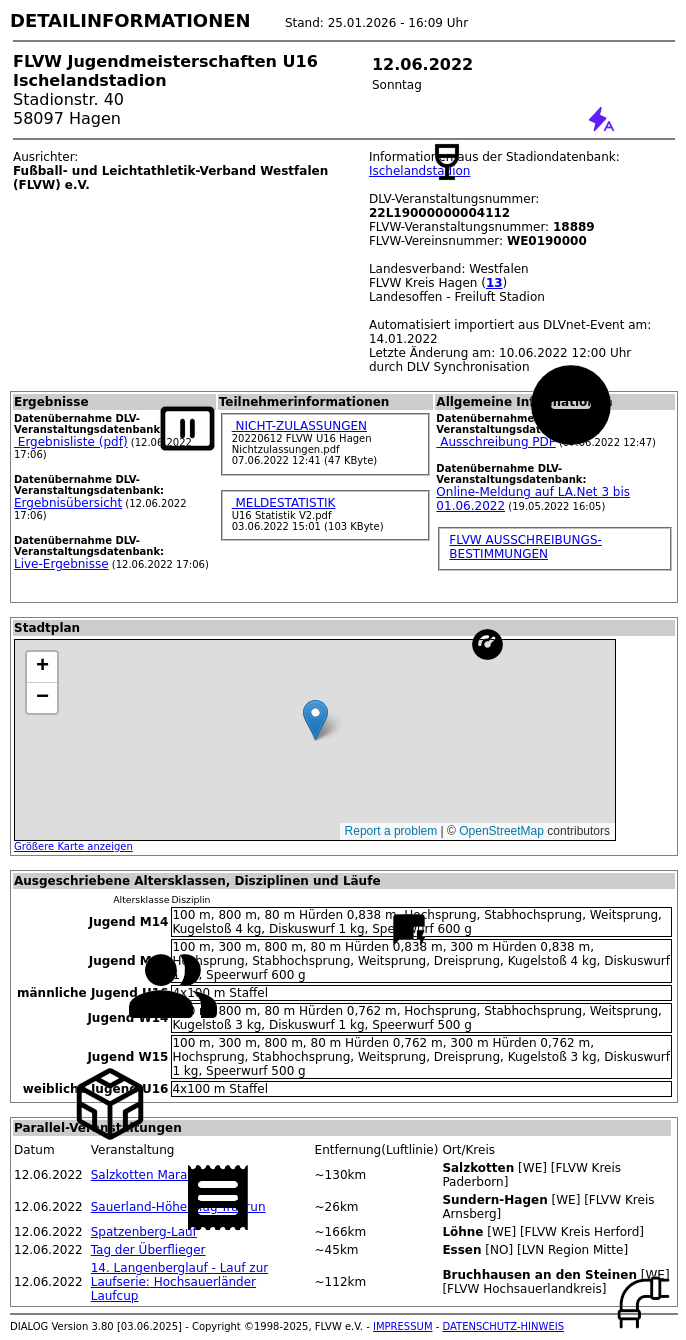  Describe the element at coordinates (487, 644) in the screenshot. I see `view performance metrics or speed` at that location.